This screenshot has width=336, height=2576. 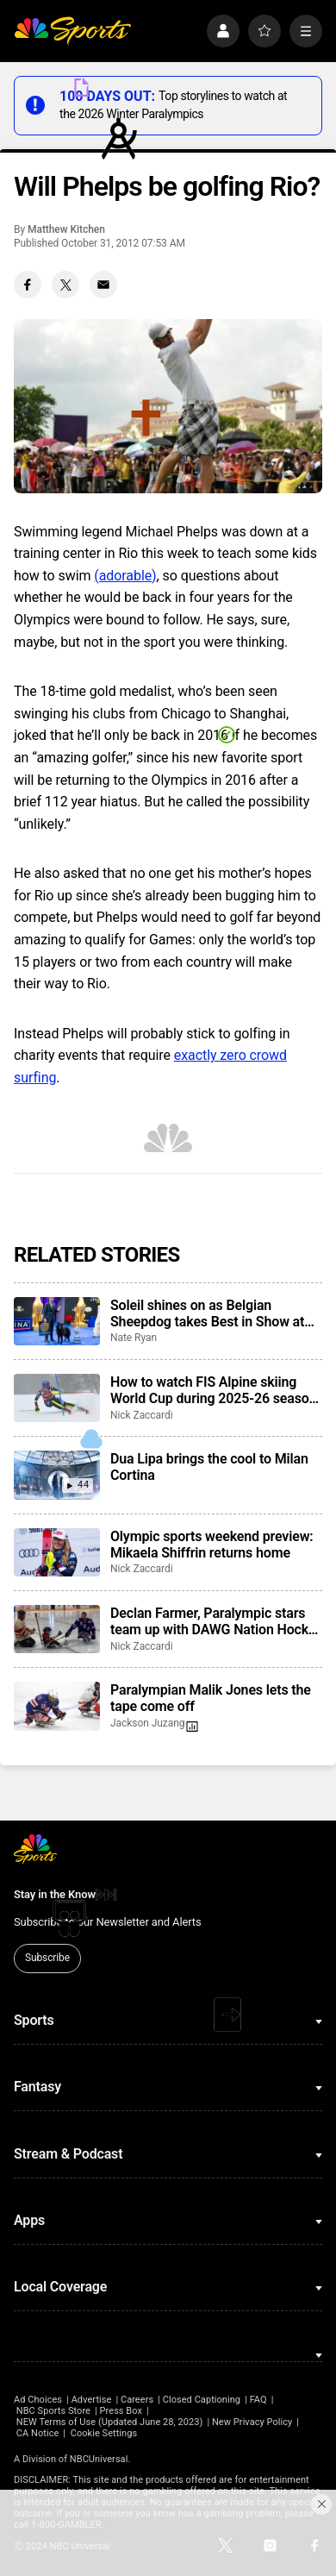 What do you see at coordinates (69, 1918) in the screenshot?
I see `open slideshare` at bounding box center [69, 1918].